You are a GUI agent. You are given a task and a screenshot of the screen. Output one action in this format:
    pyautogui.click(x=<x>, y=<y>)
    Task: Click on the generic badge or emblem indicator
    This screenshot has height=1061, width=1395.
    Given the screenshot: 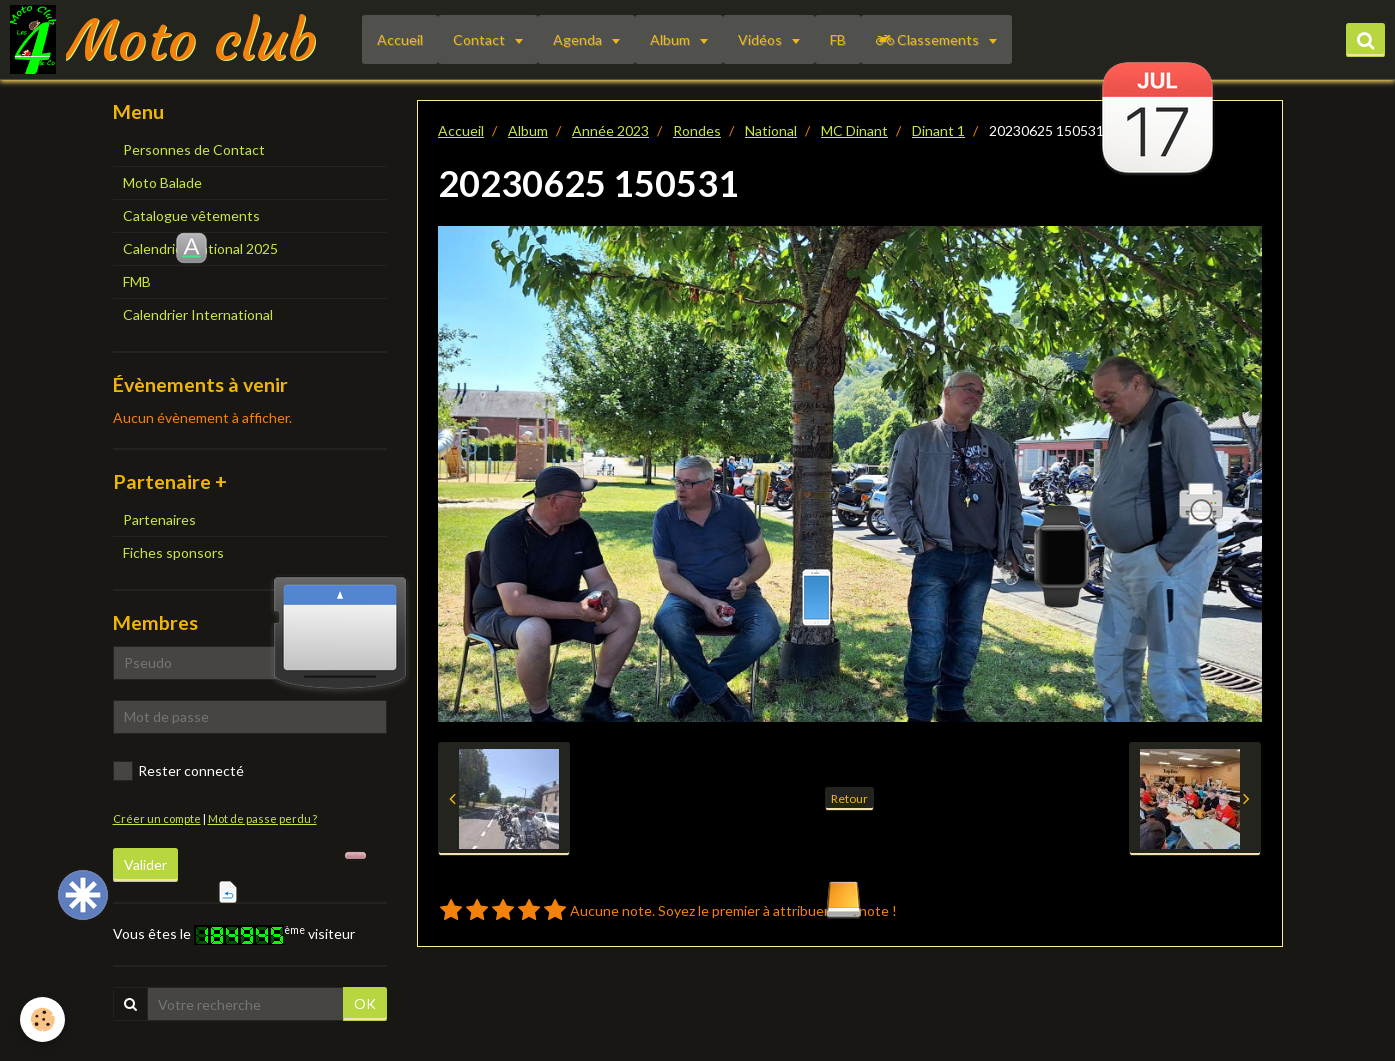 What is the action you would take?
    pyautogui.click(x=83, y=895)
    